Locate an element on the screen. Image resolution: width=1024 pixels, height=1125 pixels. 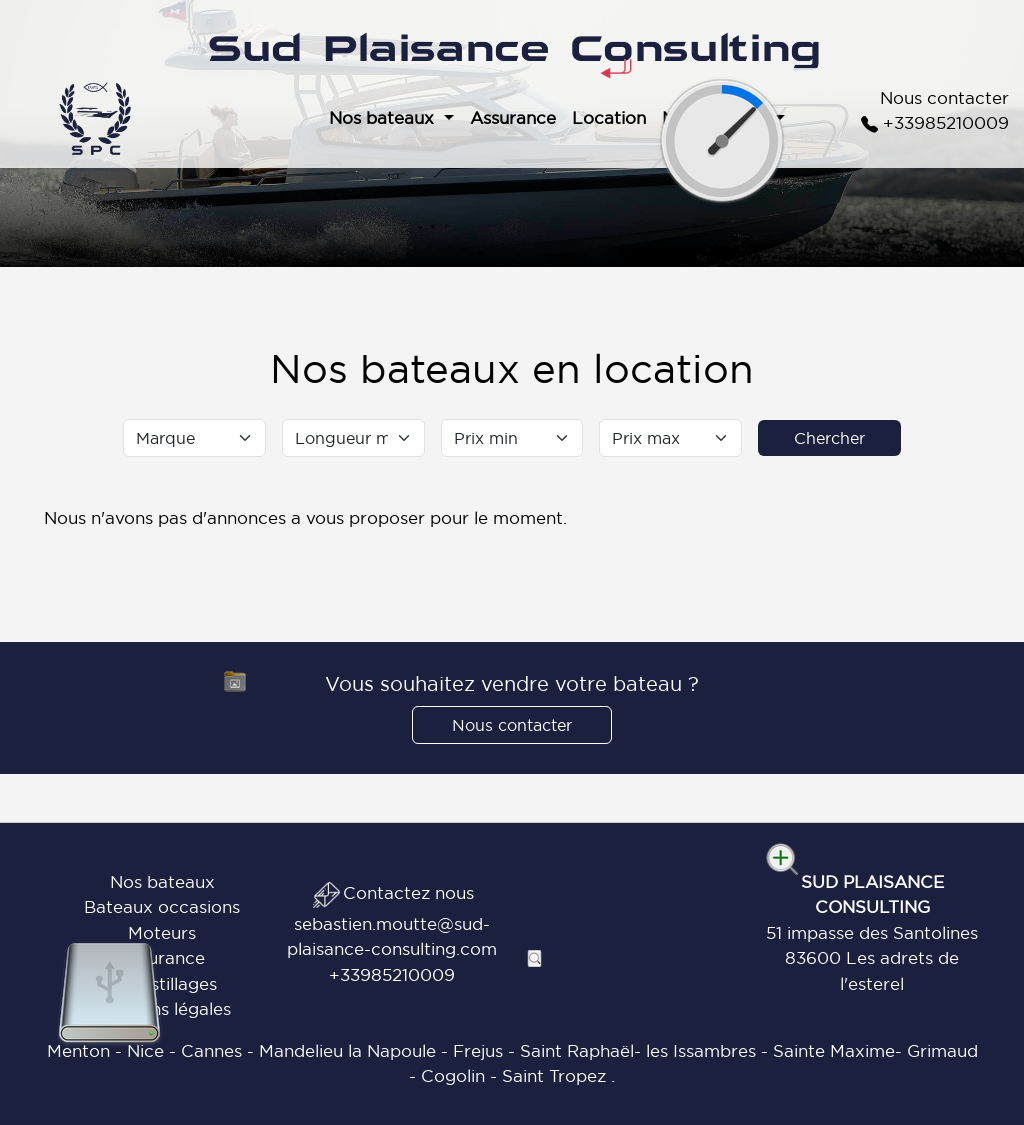
open sysprof system profiler application is located at coordinates (722, 141).